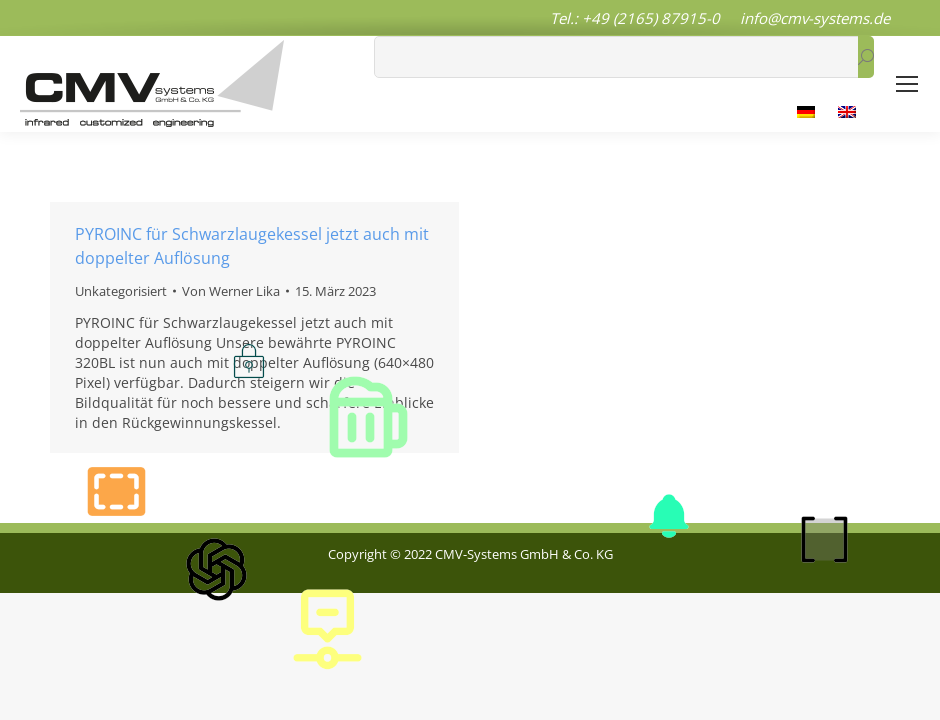 The height and width of the screenshot is (720, 940). What do you see at coordinates (824, 539) in the screenshot?
I see `view or edit code snippets` at bounding box center [824, 539].